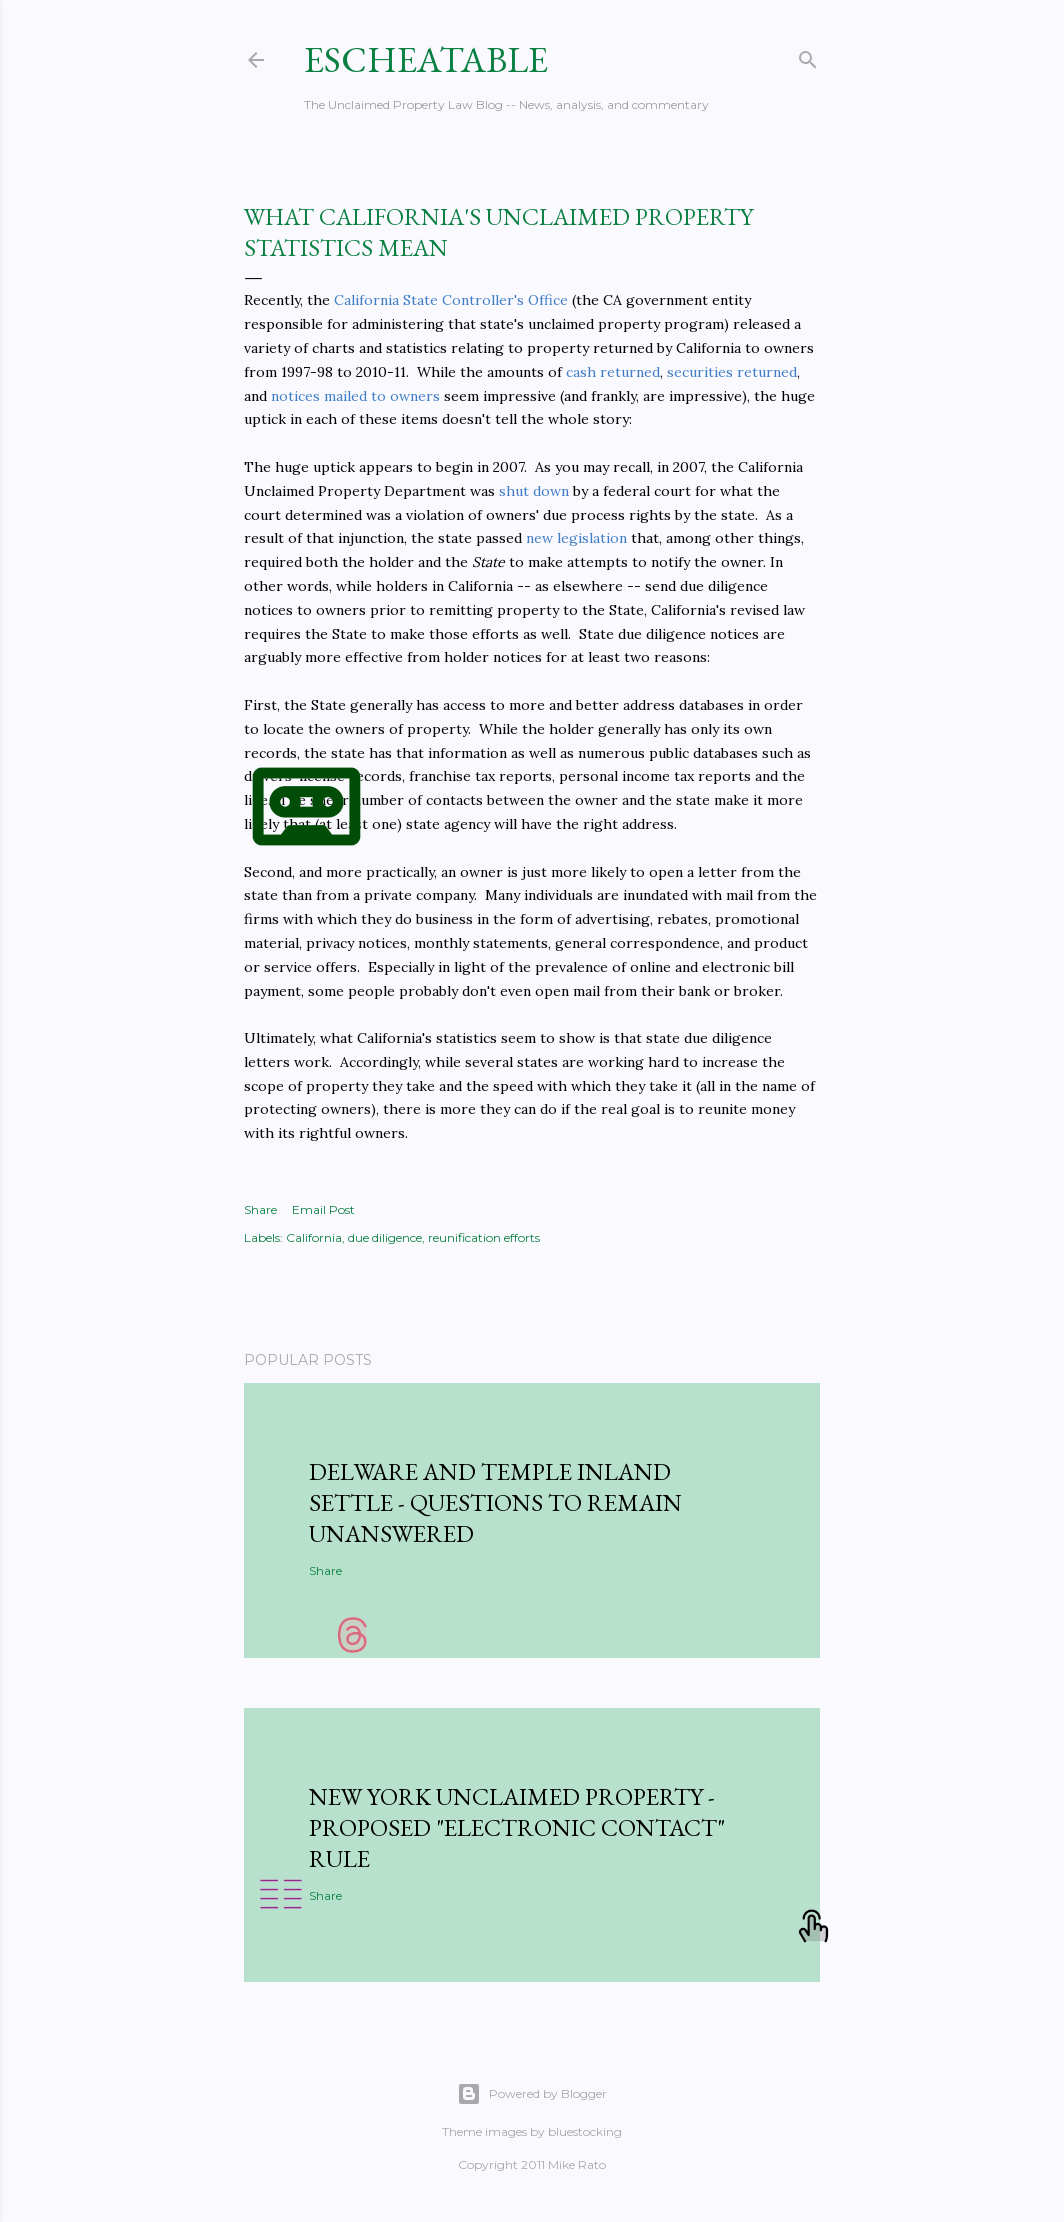 This screenshot has height=2222, width=1064. Describe the element at coordinates (281, 1895) in the screenshot. I see `switch to multi-column text layout` at that location.